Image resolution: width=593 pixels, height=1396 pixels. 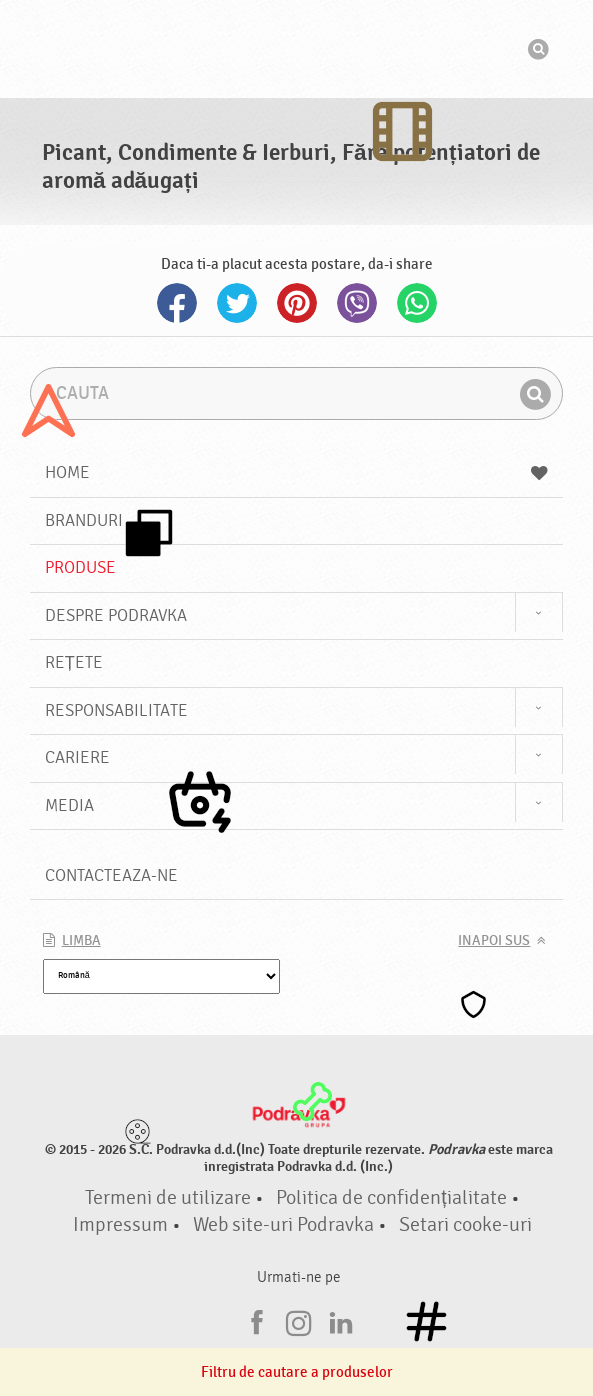 I want to click on access video or movie content, so click(x=402, y=131).